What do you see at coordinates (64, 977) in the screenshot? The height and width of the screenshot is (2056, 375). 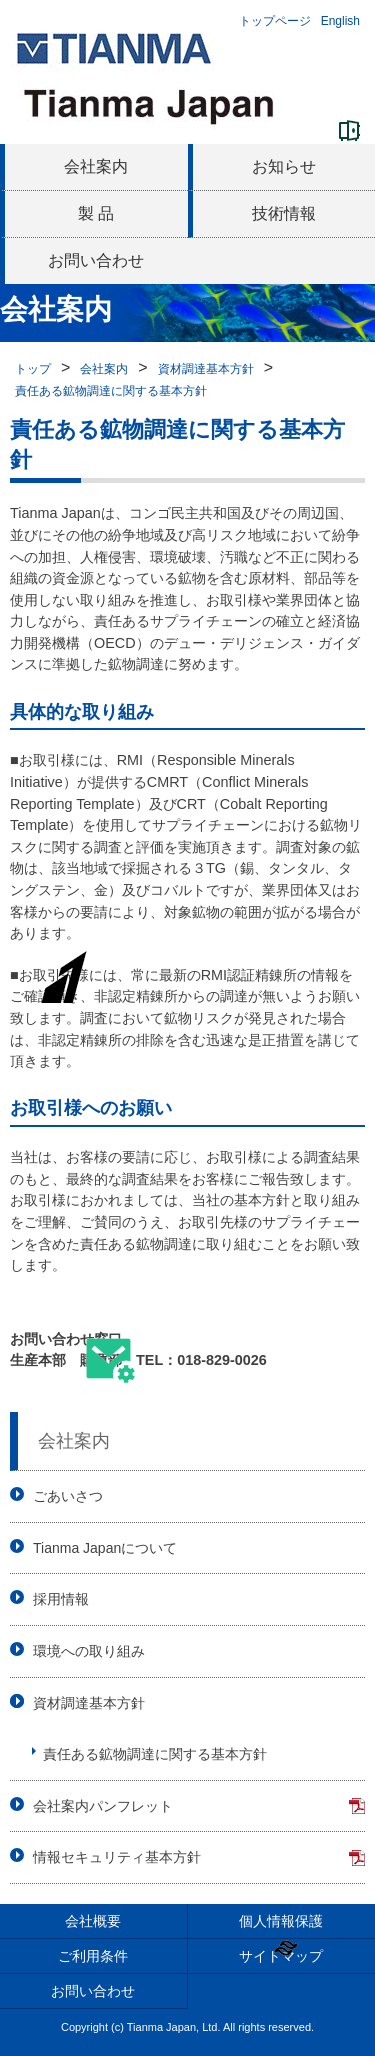 I see `razorpay payment gateway logo` at bounding box center [64, 977].